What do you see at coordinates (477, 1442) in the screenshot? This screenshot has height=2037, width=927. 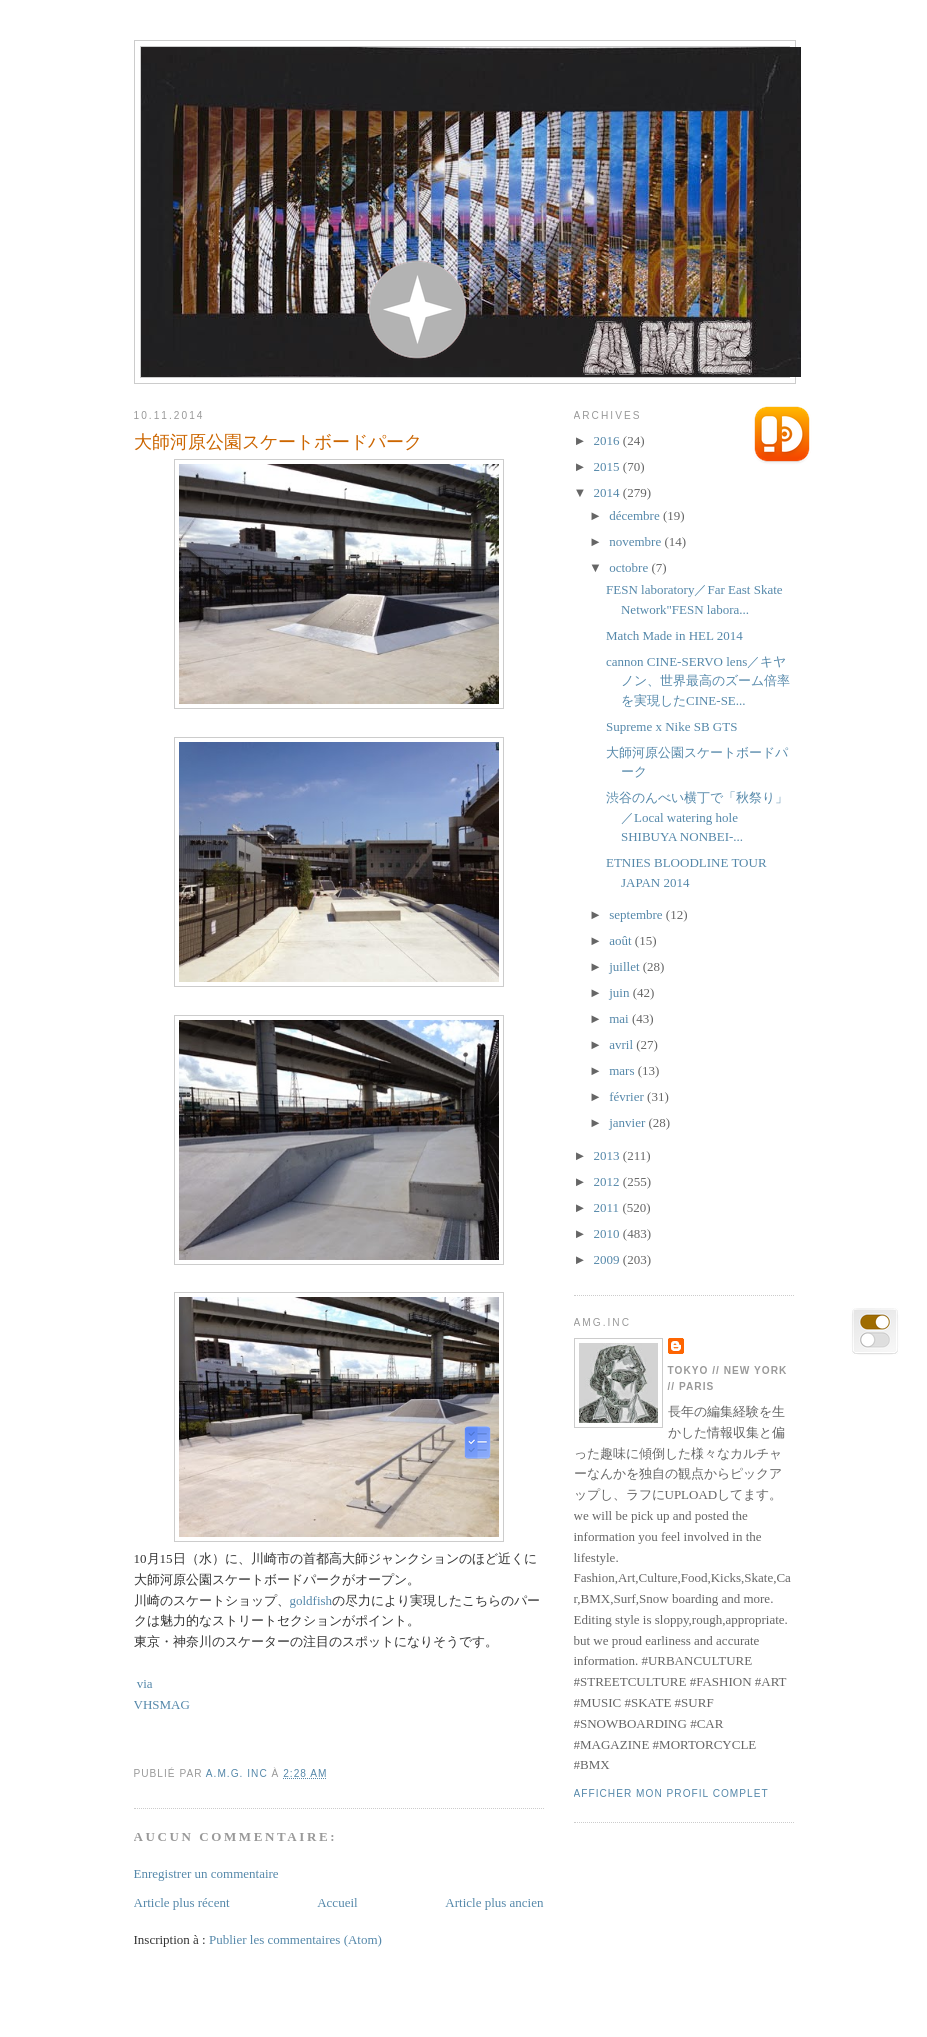 I see `open your bookmarks or saved items app` at bounding box center [477, 1442].